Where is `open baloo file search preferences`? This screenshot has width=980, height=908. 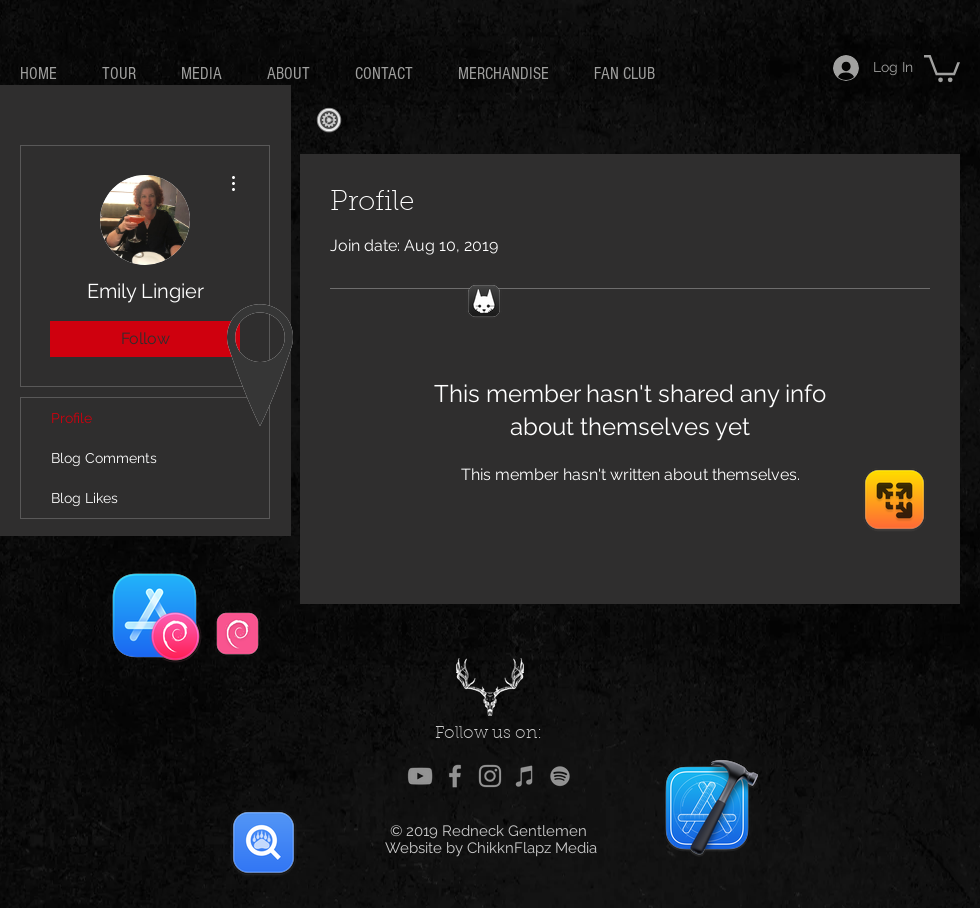
open baloo file search preferences is located at coordinates (263, 843).